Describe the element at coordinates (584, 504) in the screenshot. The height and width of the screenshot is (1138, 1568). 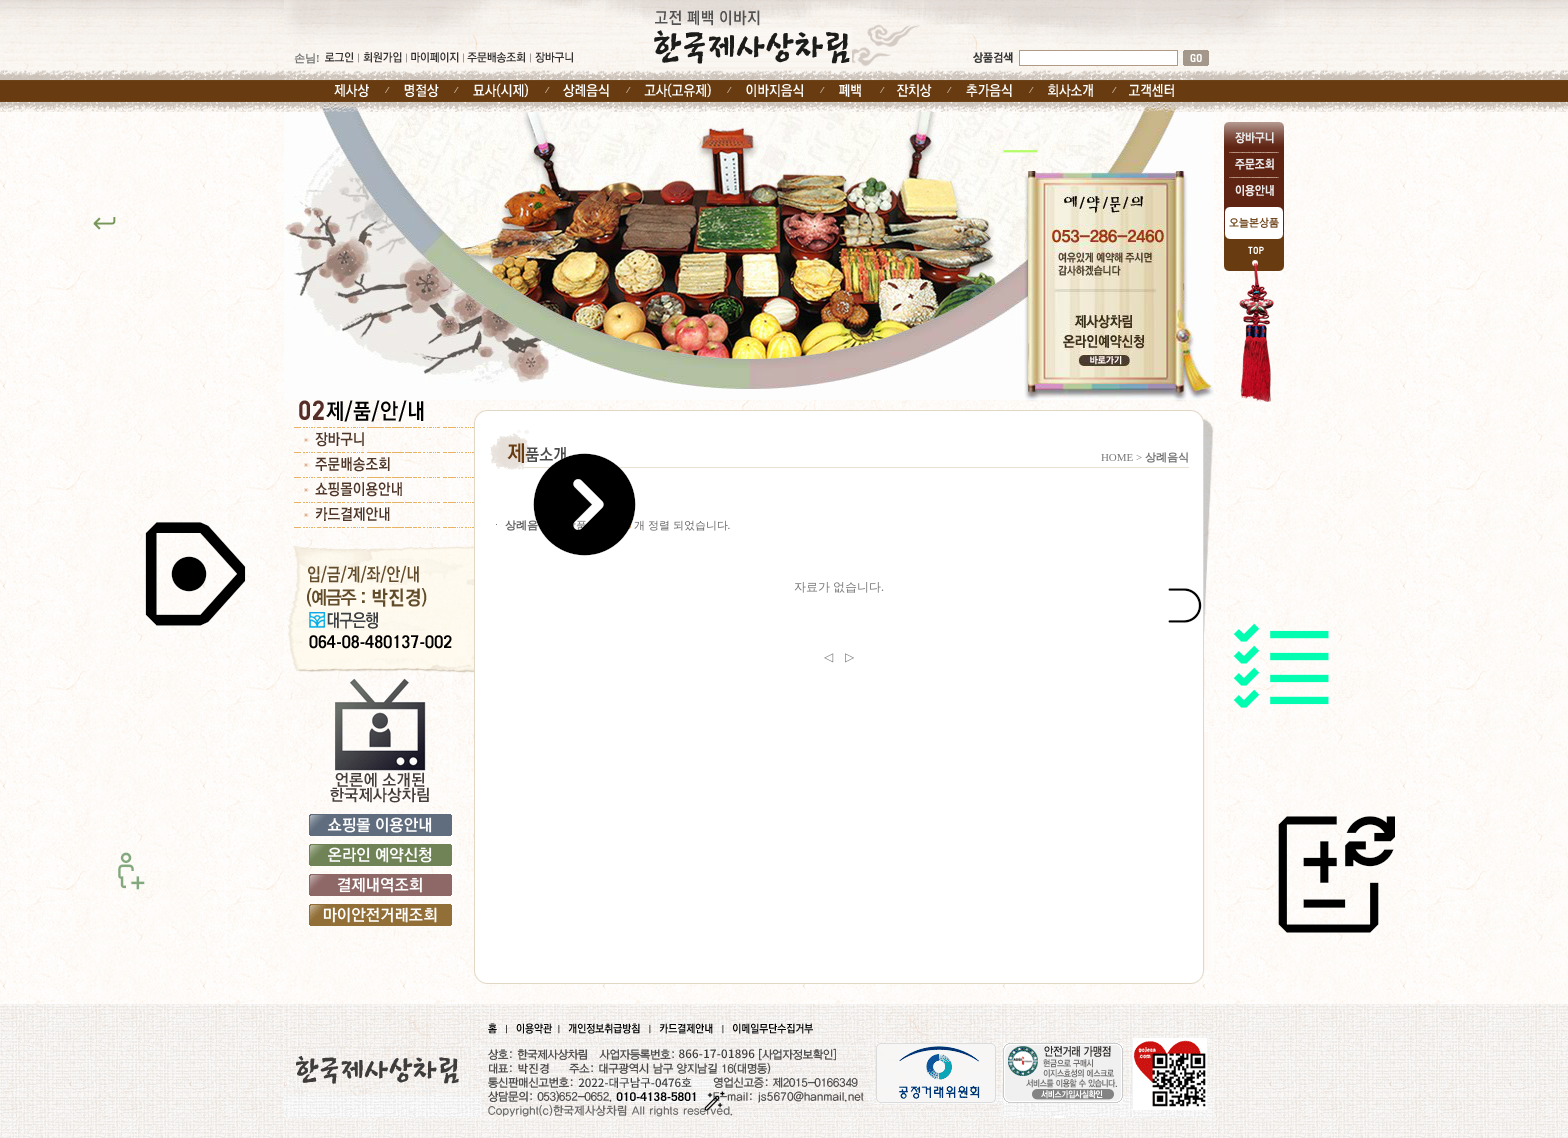
I see `go to next item or step` at that location.